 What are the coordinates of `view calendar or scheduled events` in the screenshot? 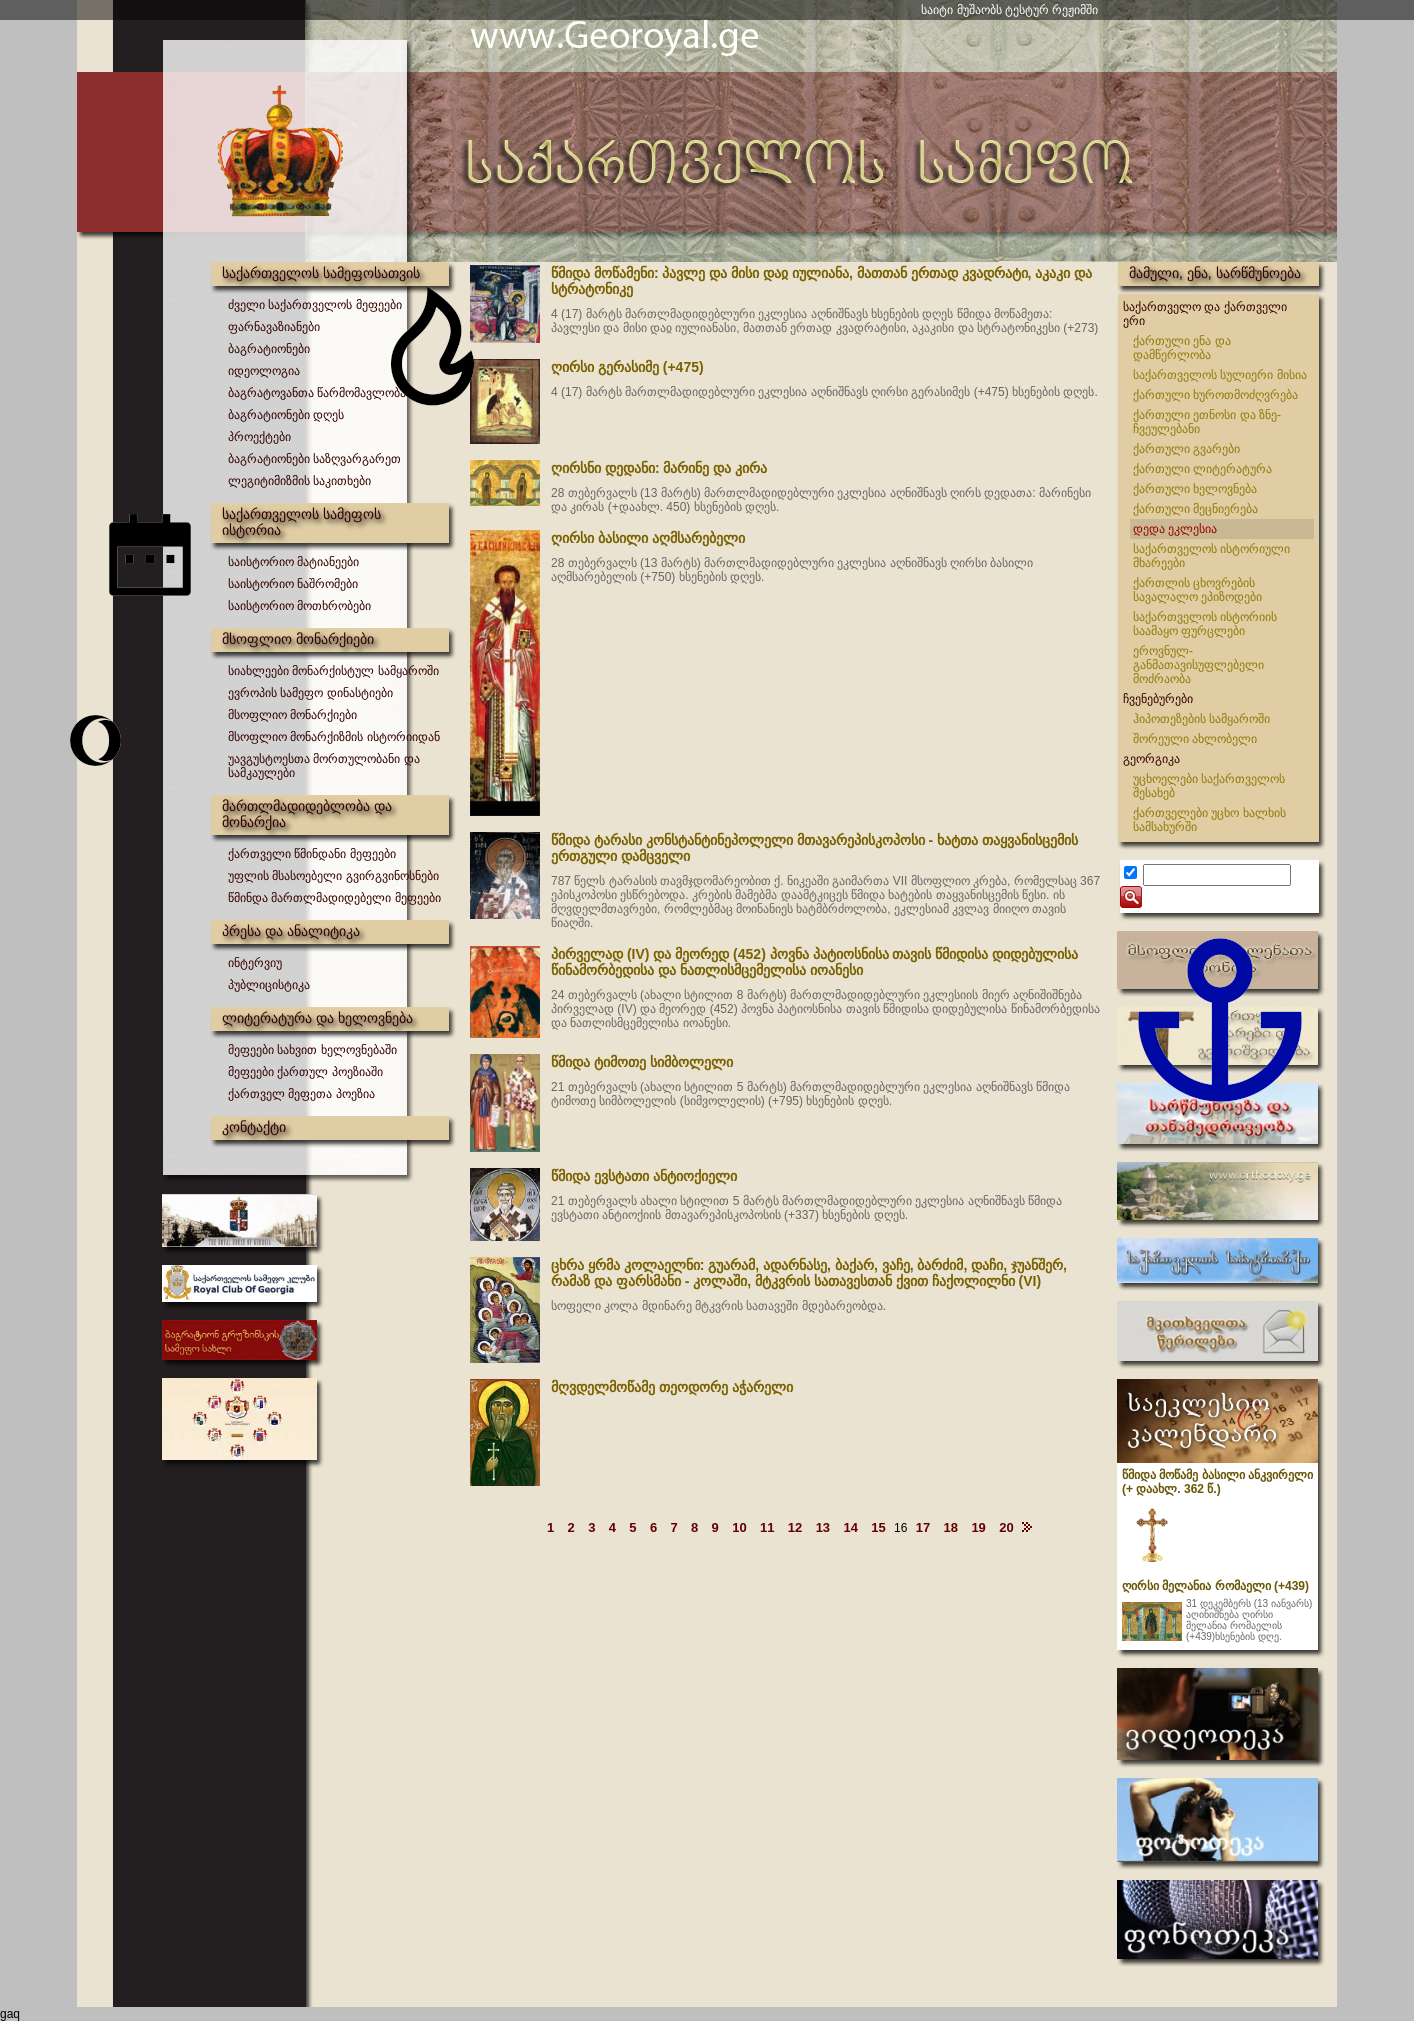 It's located at (150, 559).